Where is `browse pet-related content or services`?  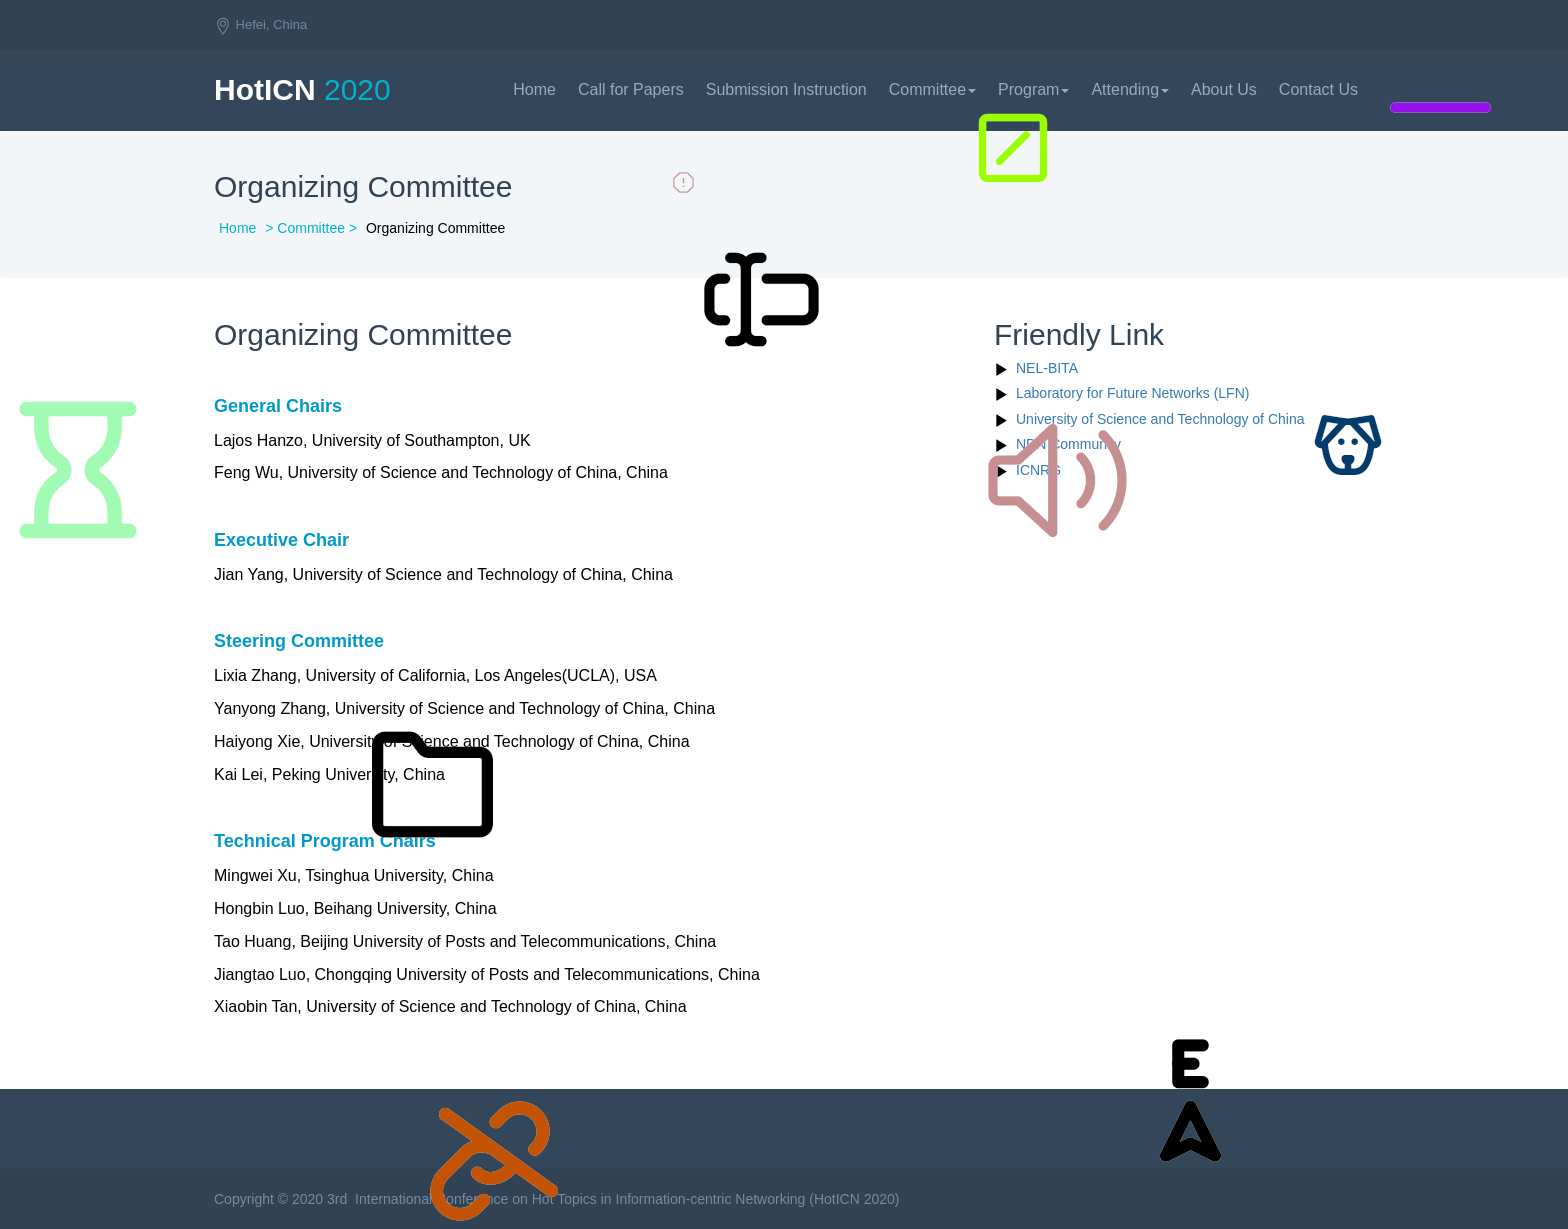
browse pet-related content or services is located at coordinates (1348, 445).